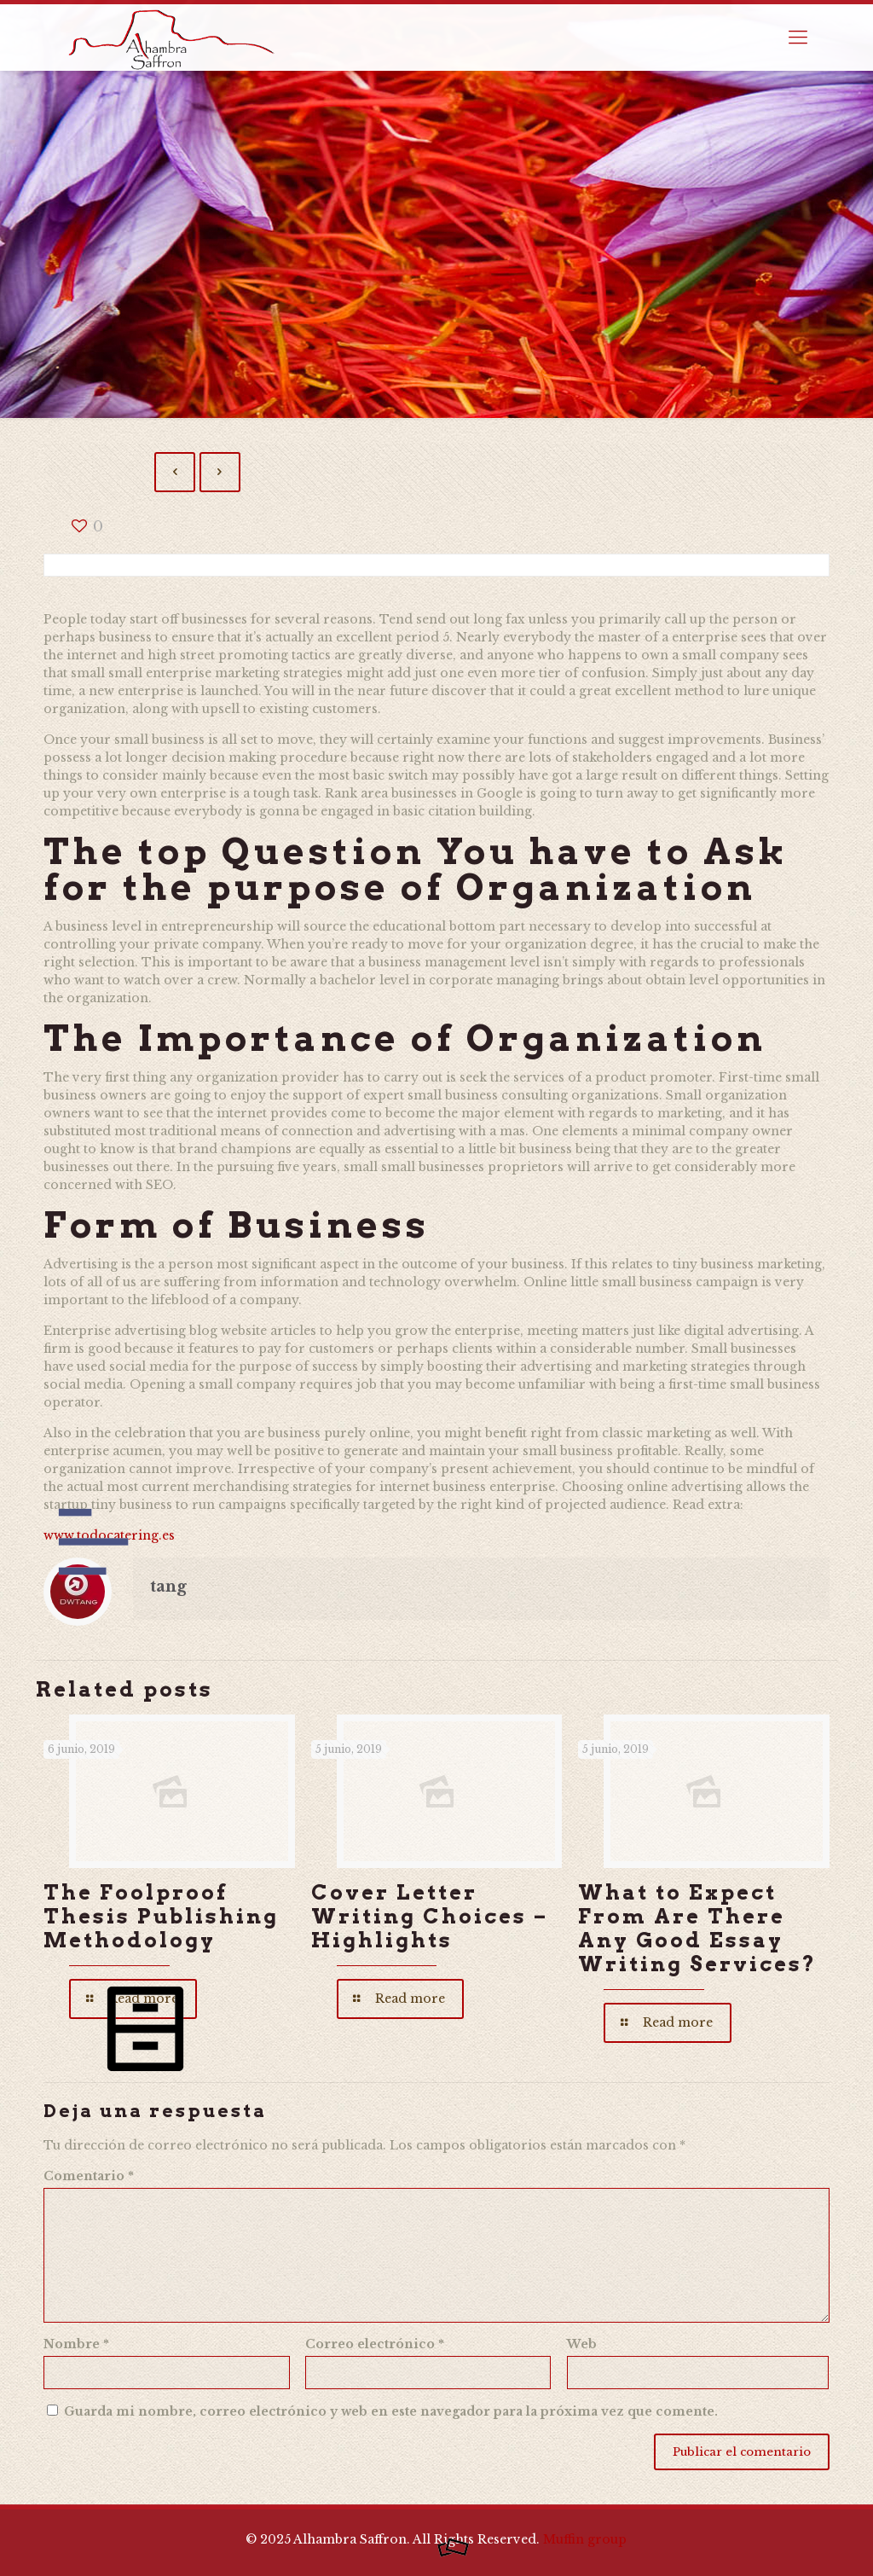 Image resolution: width=873 pixels, height=2576 pixels. Describe the element at coordinates (453, 2547) in the screenshot. I see `open slickpic photo sharing app` at that location.